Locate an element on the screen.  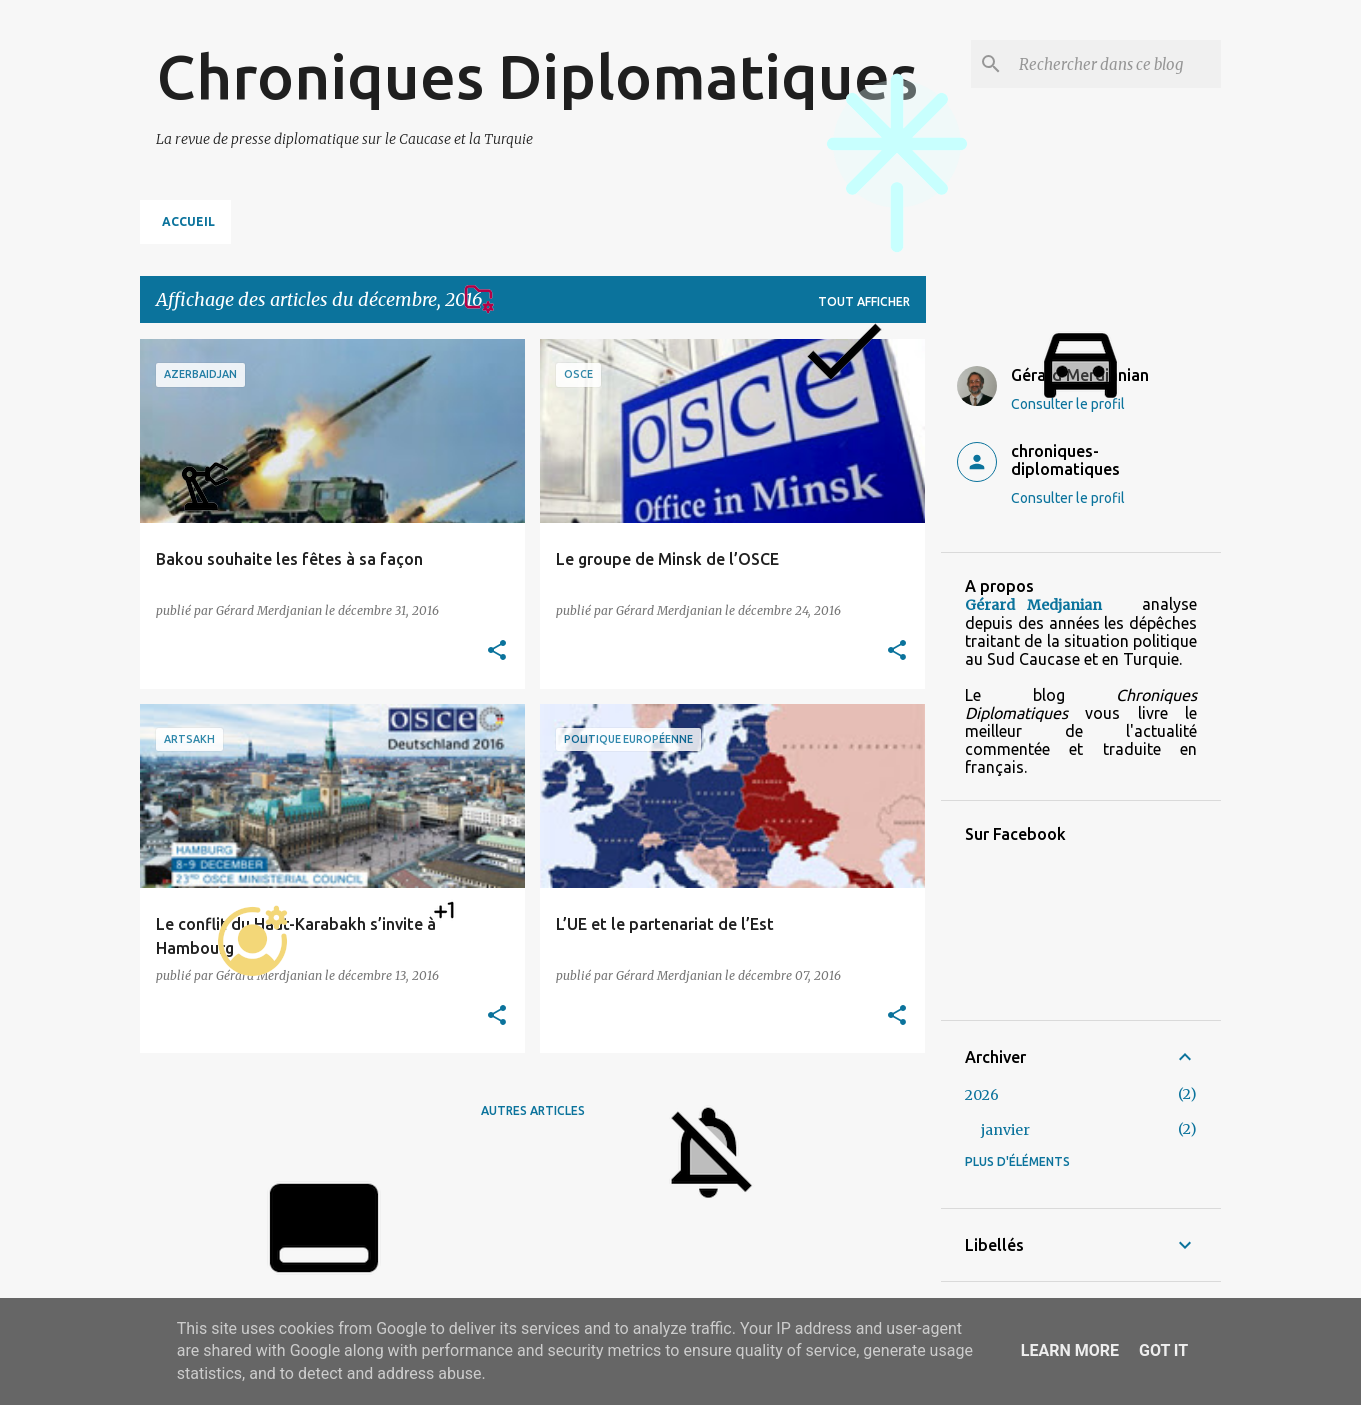
add a call-to-action overlay to video content is located at coordinates (324, 1228).